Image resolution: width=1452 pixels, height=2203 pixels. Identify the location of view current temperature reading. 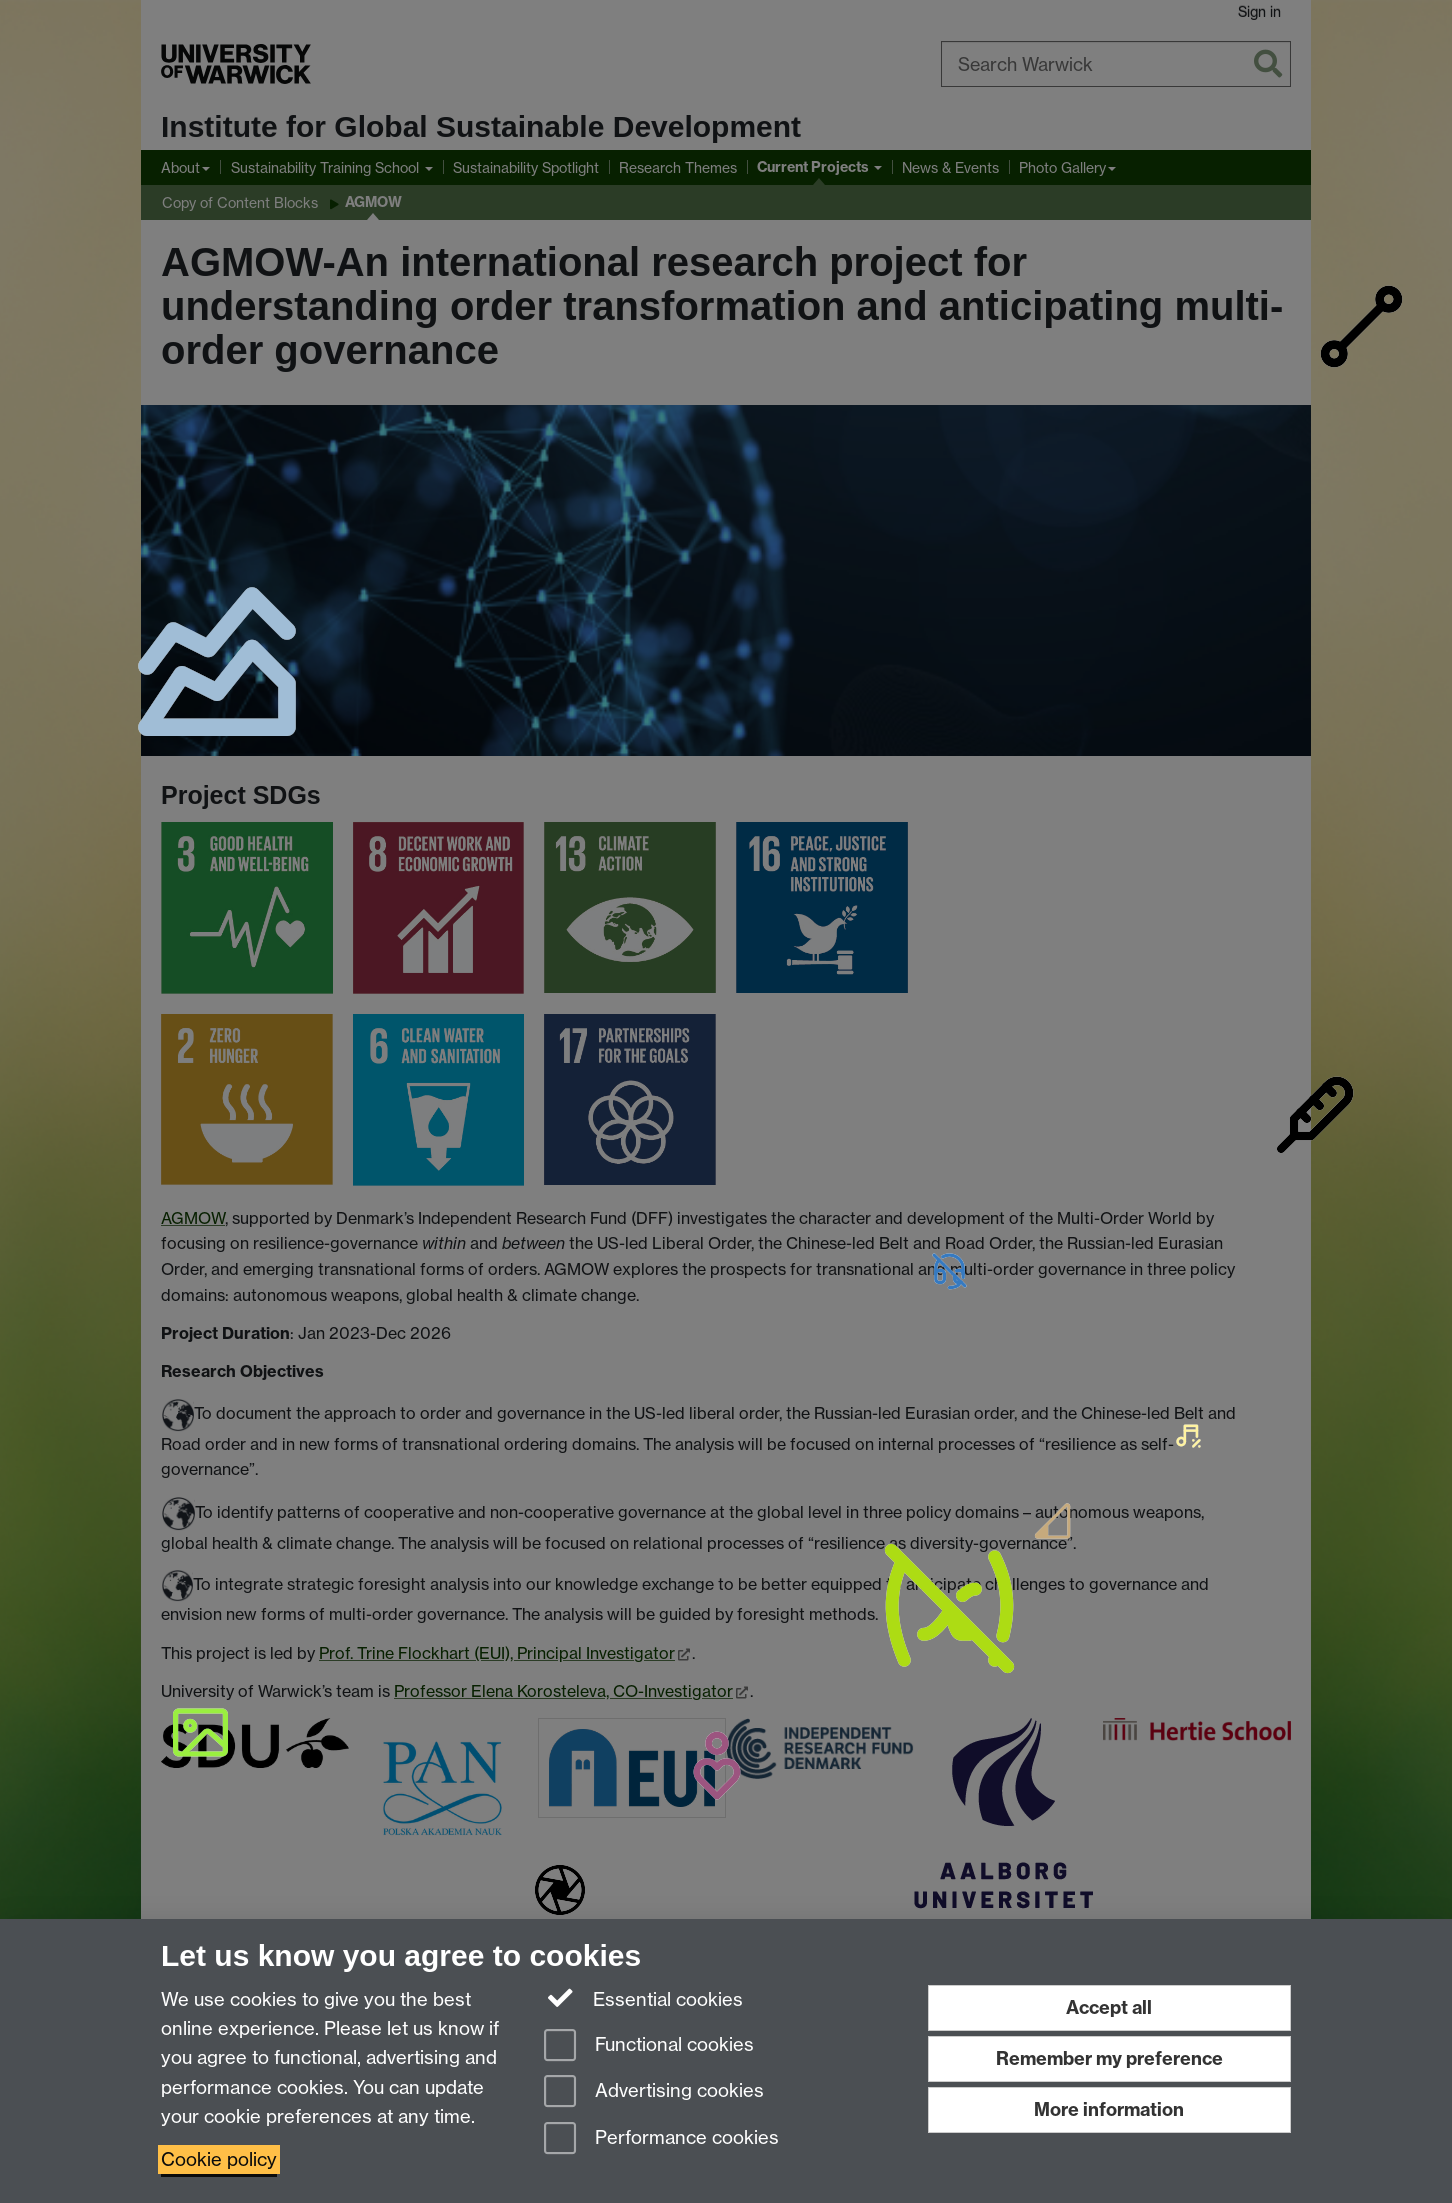
(1315, 1114).